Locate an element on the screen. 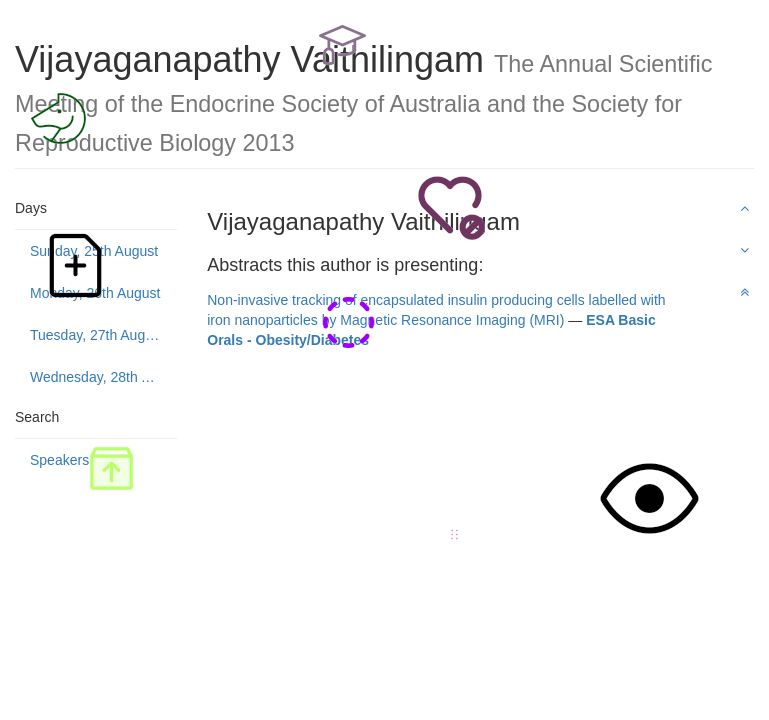 This screenshot has width=769, height=720. remove from favorites is located at coordinates (450, 205).